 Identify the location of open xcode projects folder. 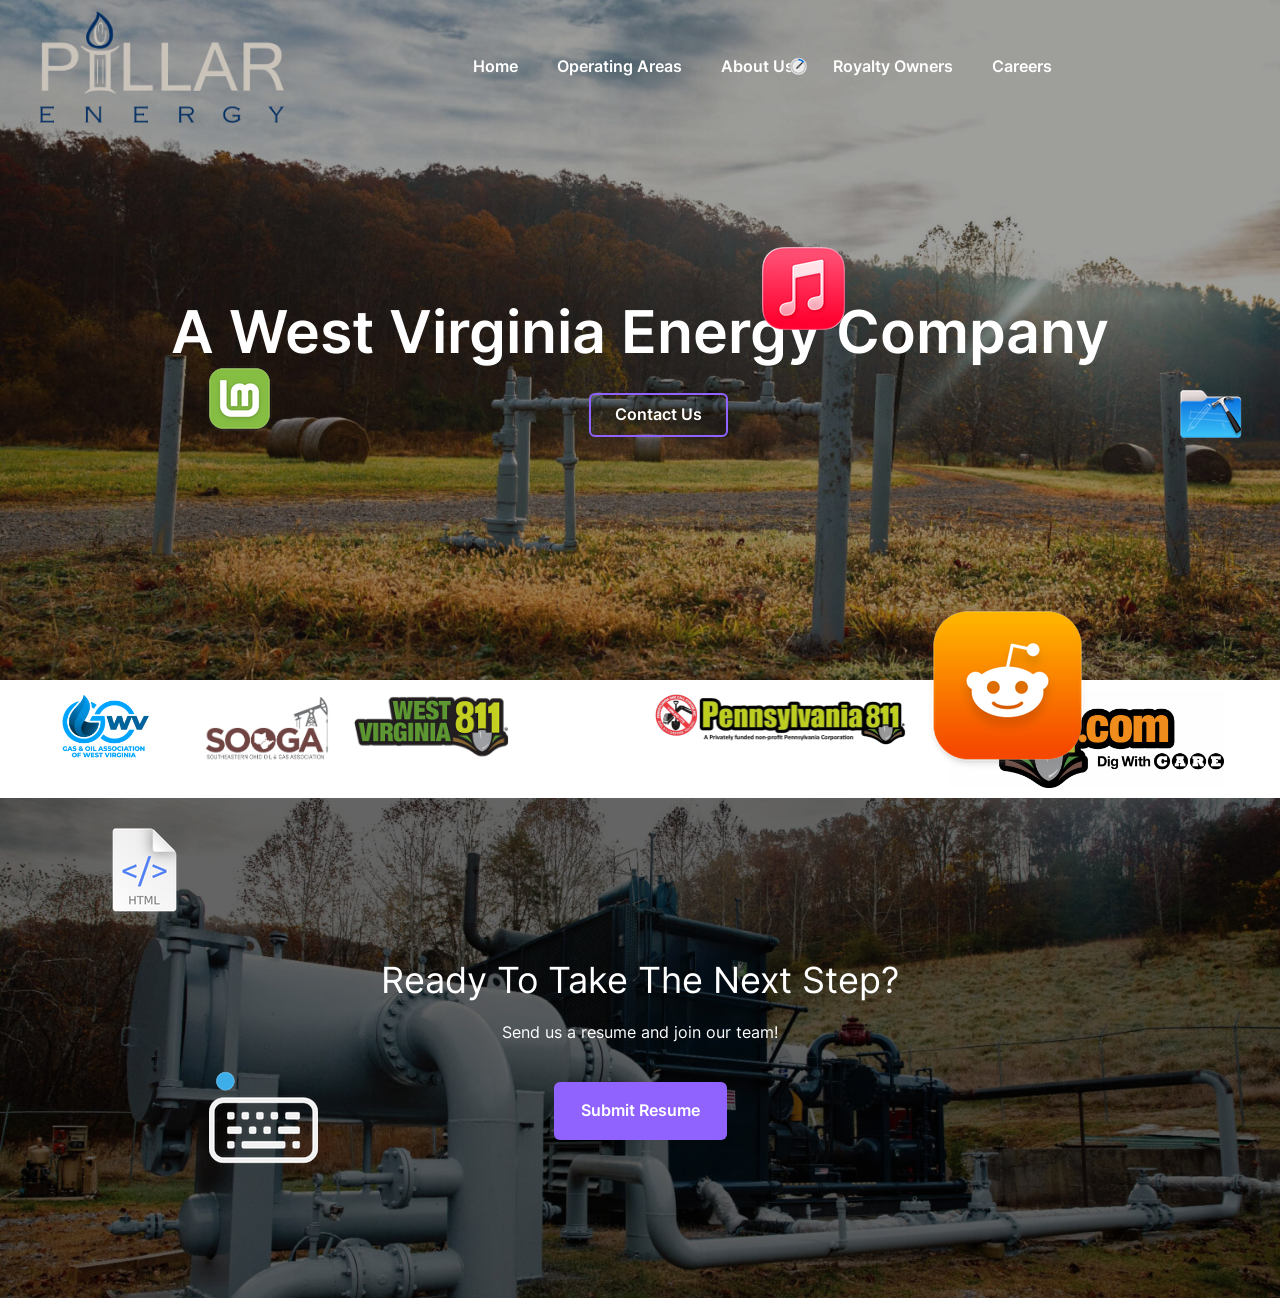
(1210, 415).